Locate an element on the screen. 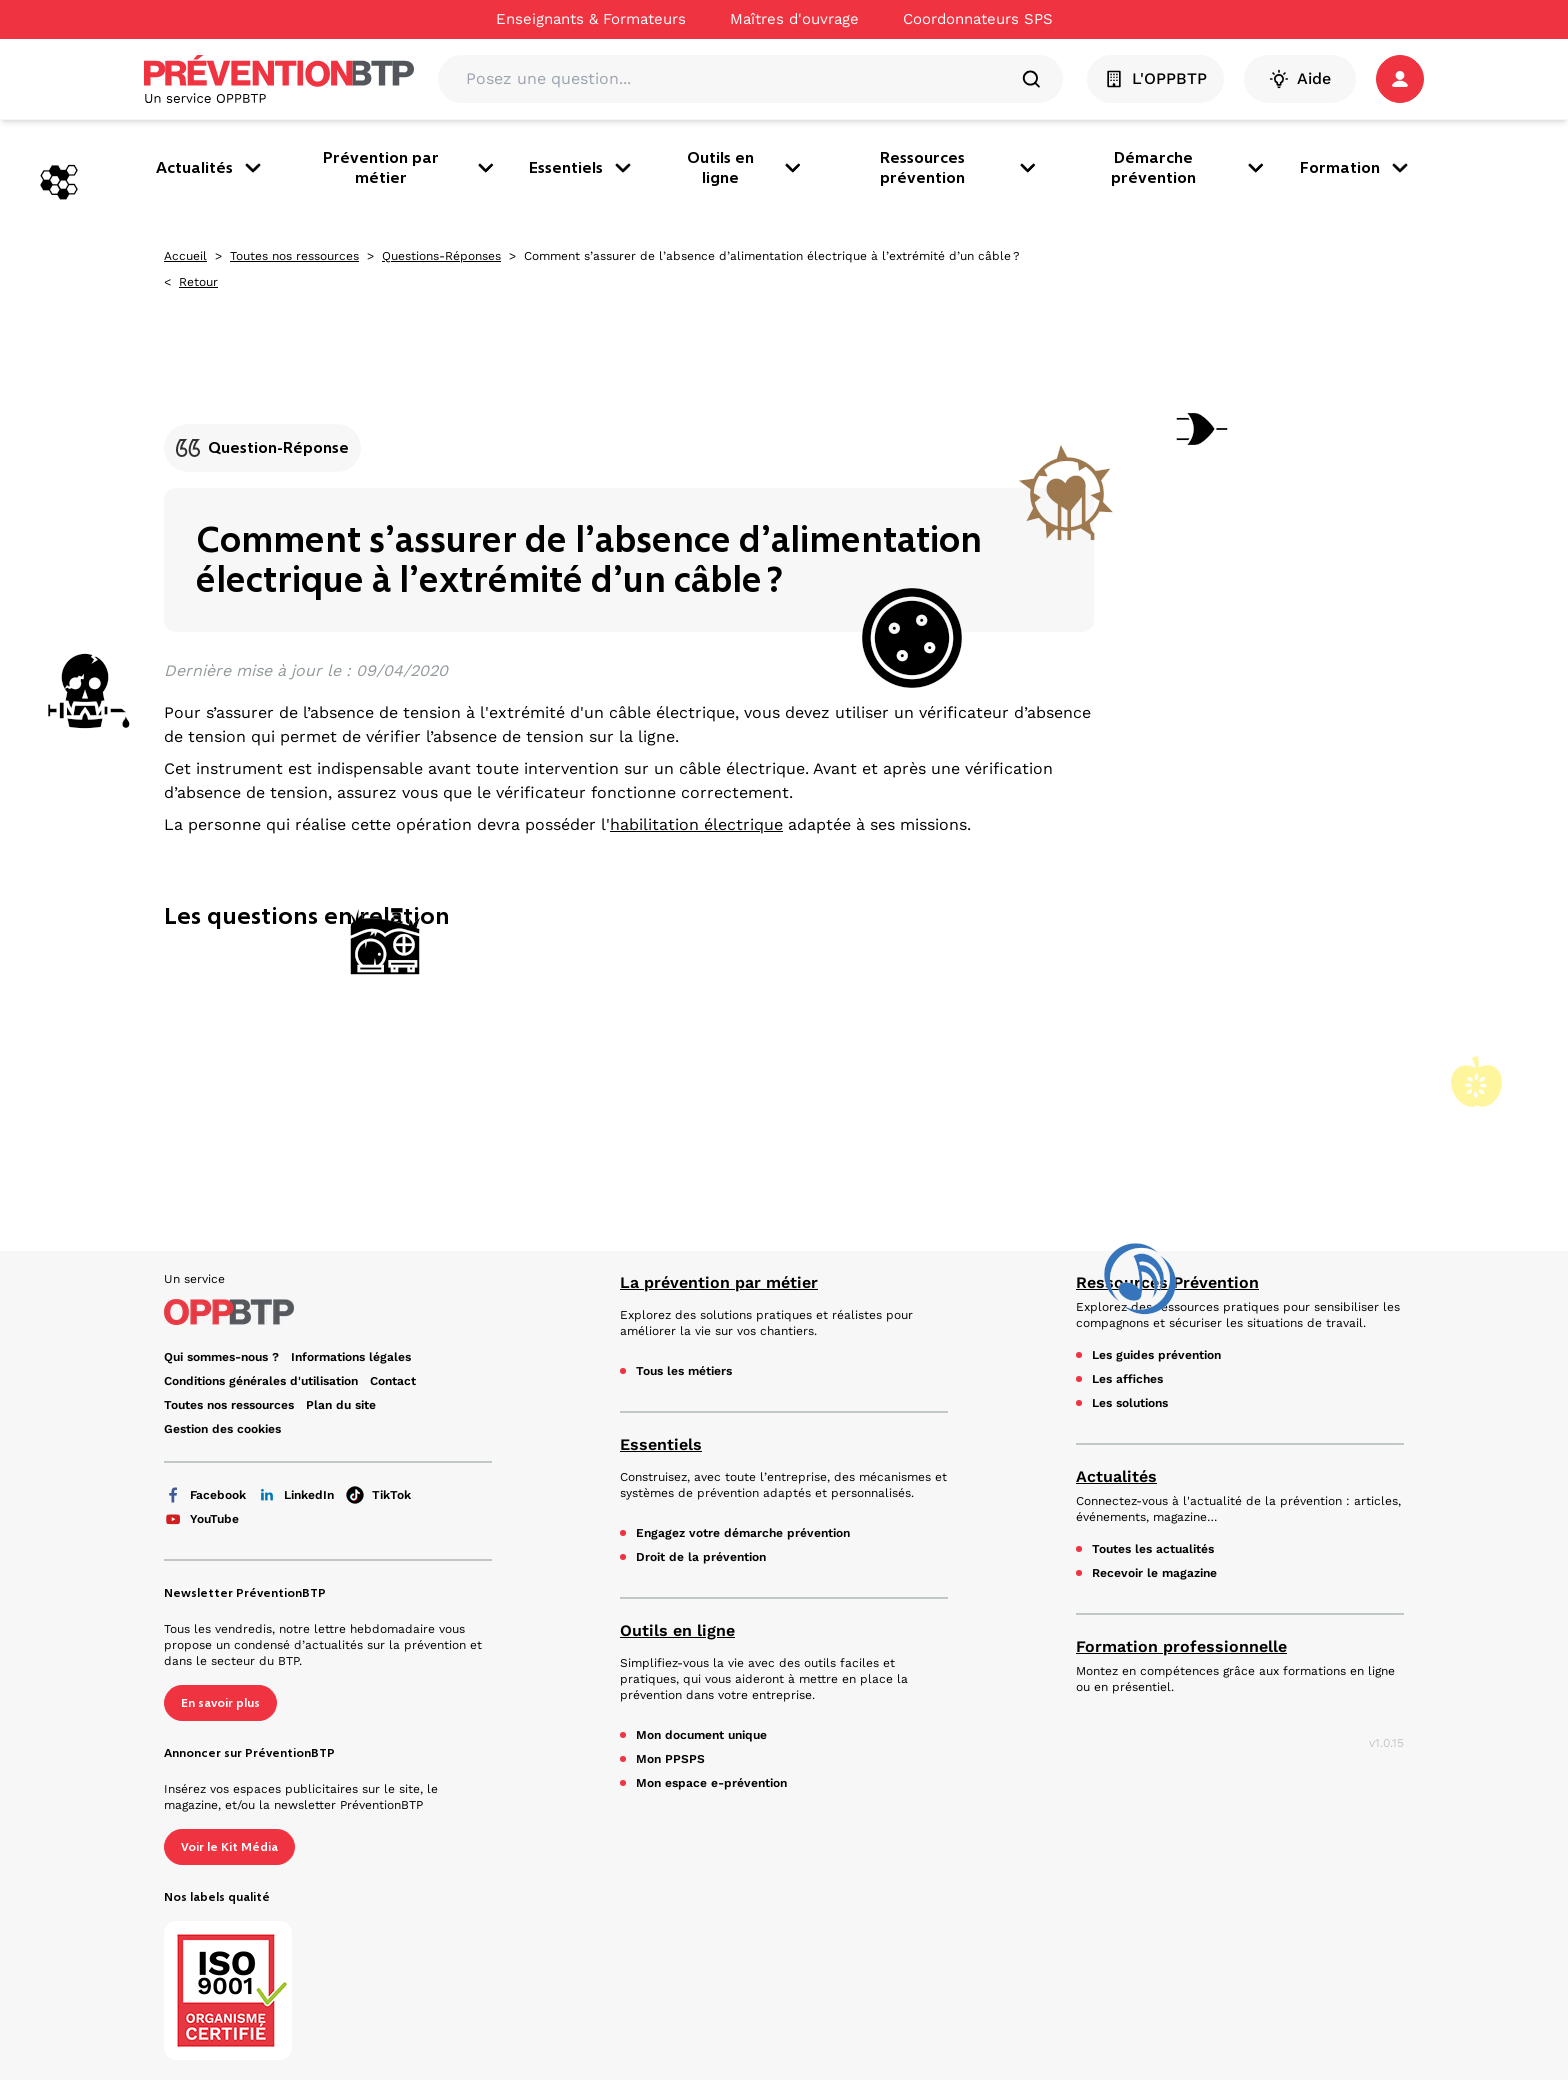 The image size is (1568, 2080). select a hobbit hole or underground dwelling in a fantasy game is located at coordinates (385, 940).